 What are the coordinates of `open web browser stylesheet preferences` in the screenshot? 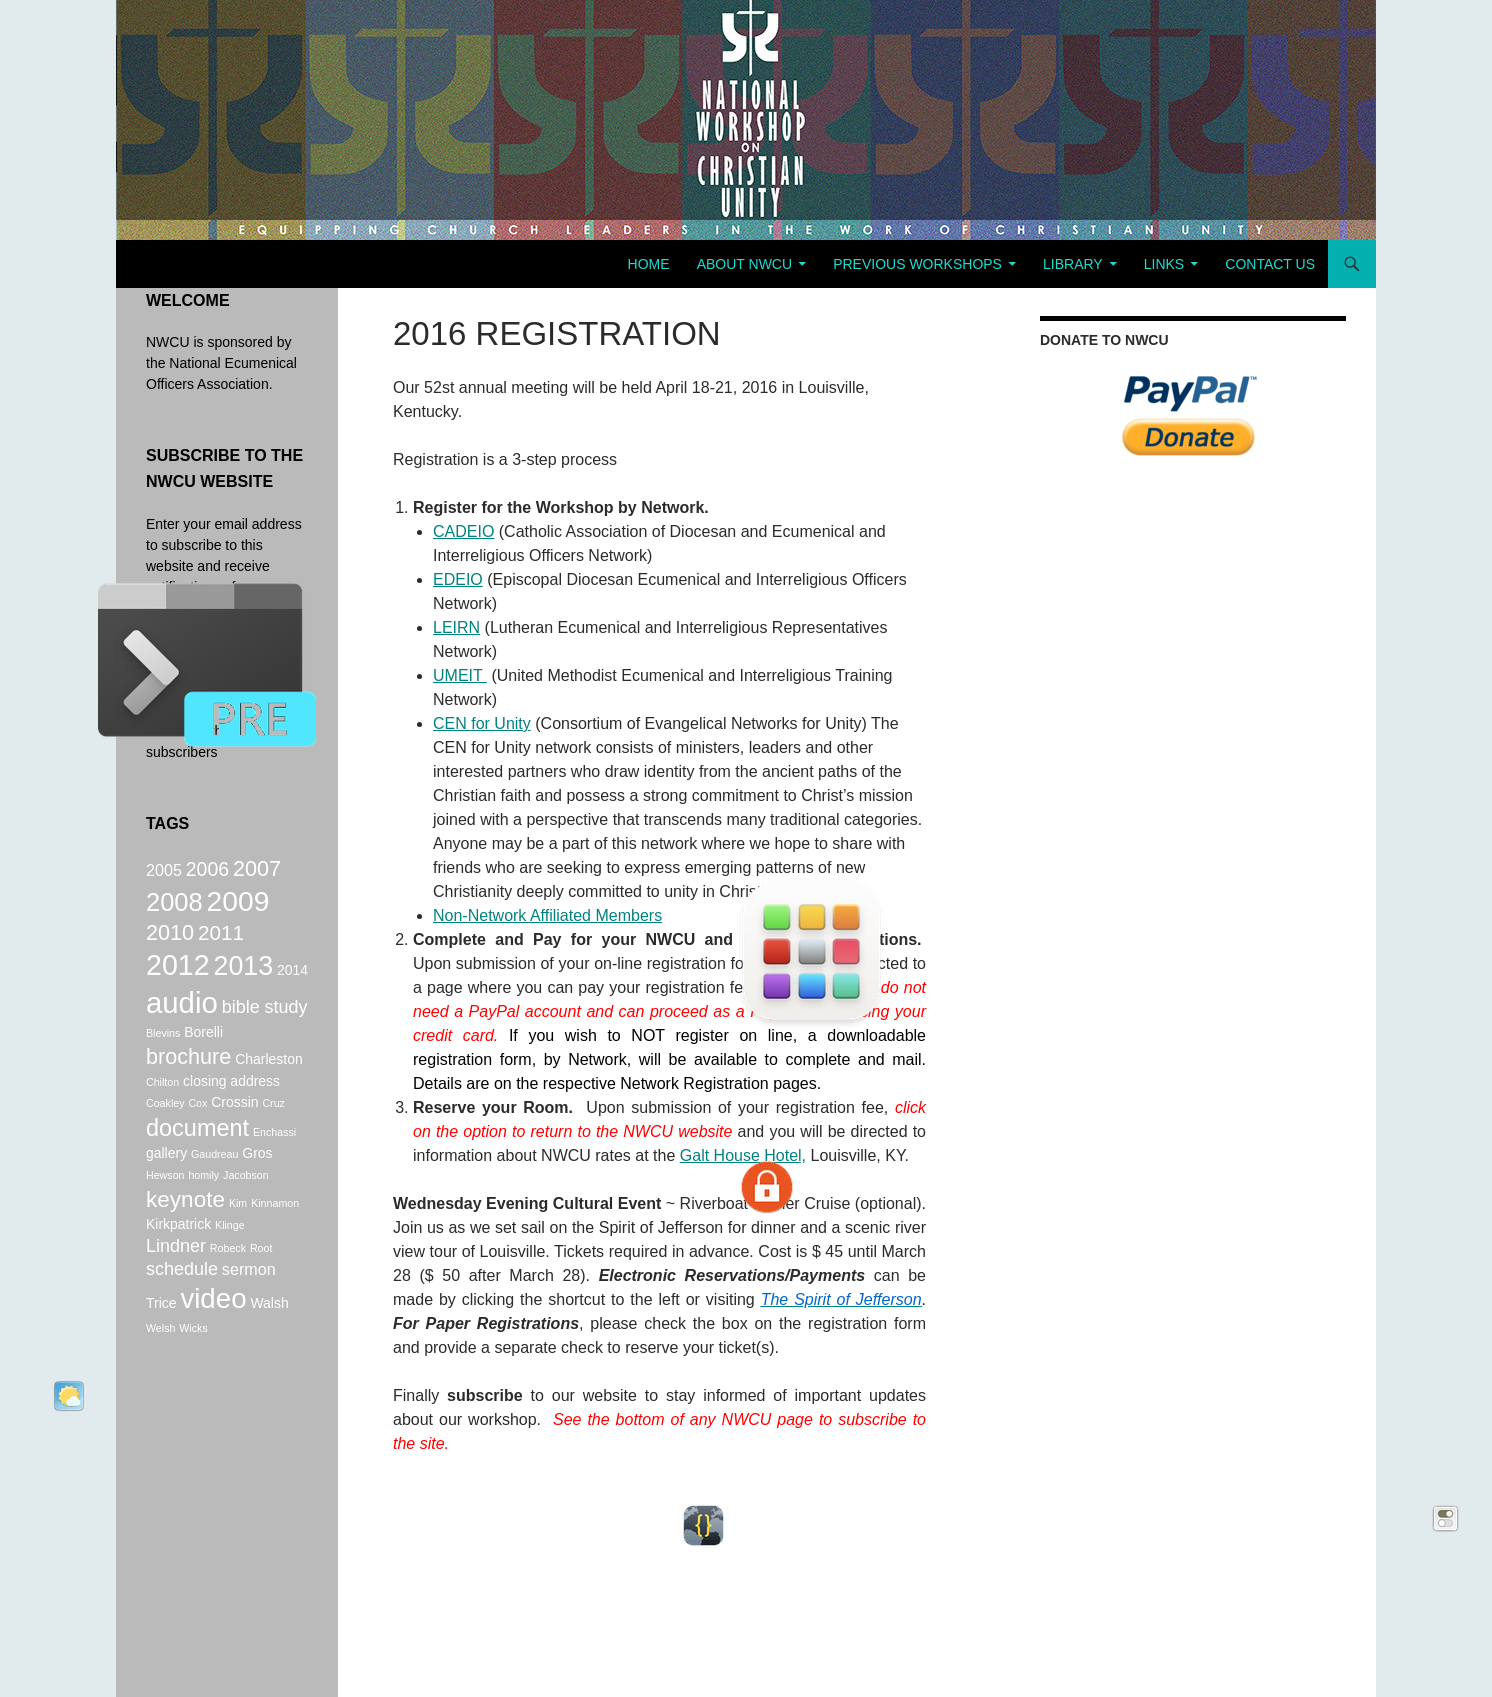 It's located at (703, 1525).